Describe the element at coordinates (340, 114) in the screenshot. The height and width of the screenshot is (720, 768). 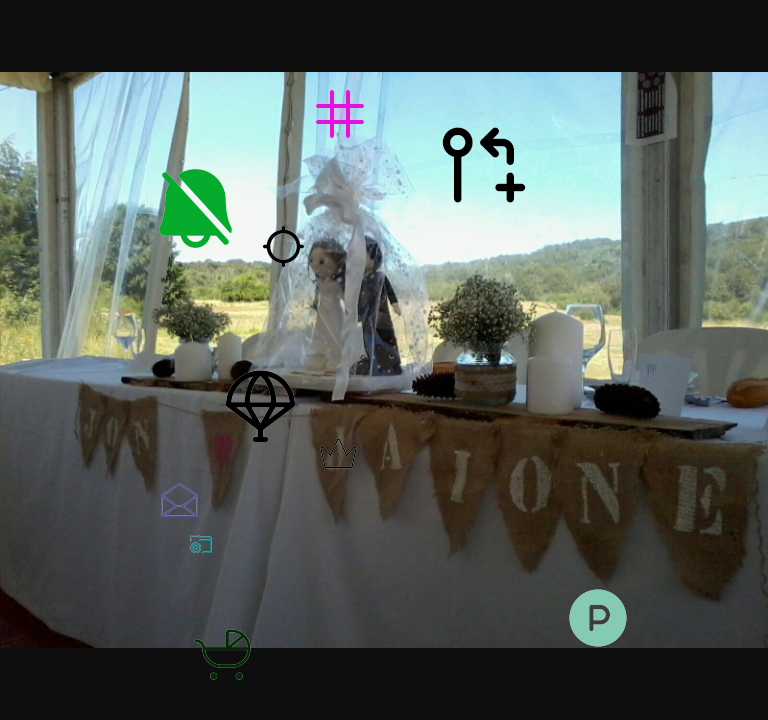
I see `add or view hashtags` at that location.